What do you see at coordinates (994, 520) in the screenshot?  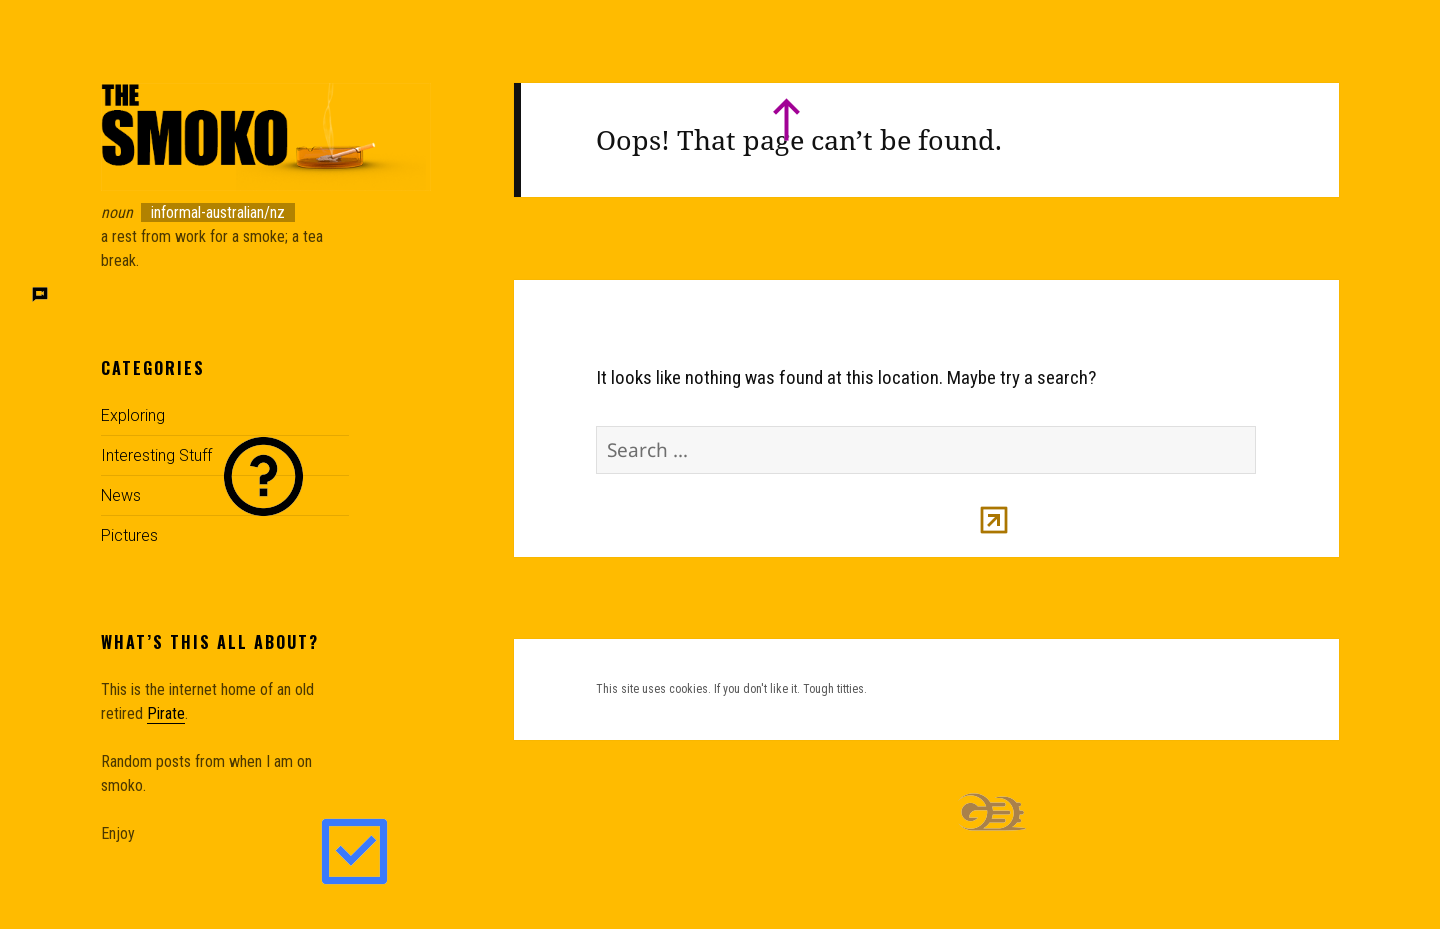 I see `open link in new window` at bounding box center [994, 520].